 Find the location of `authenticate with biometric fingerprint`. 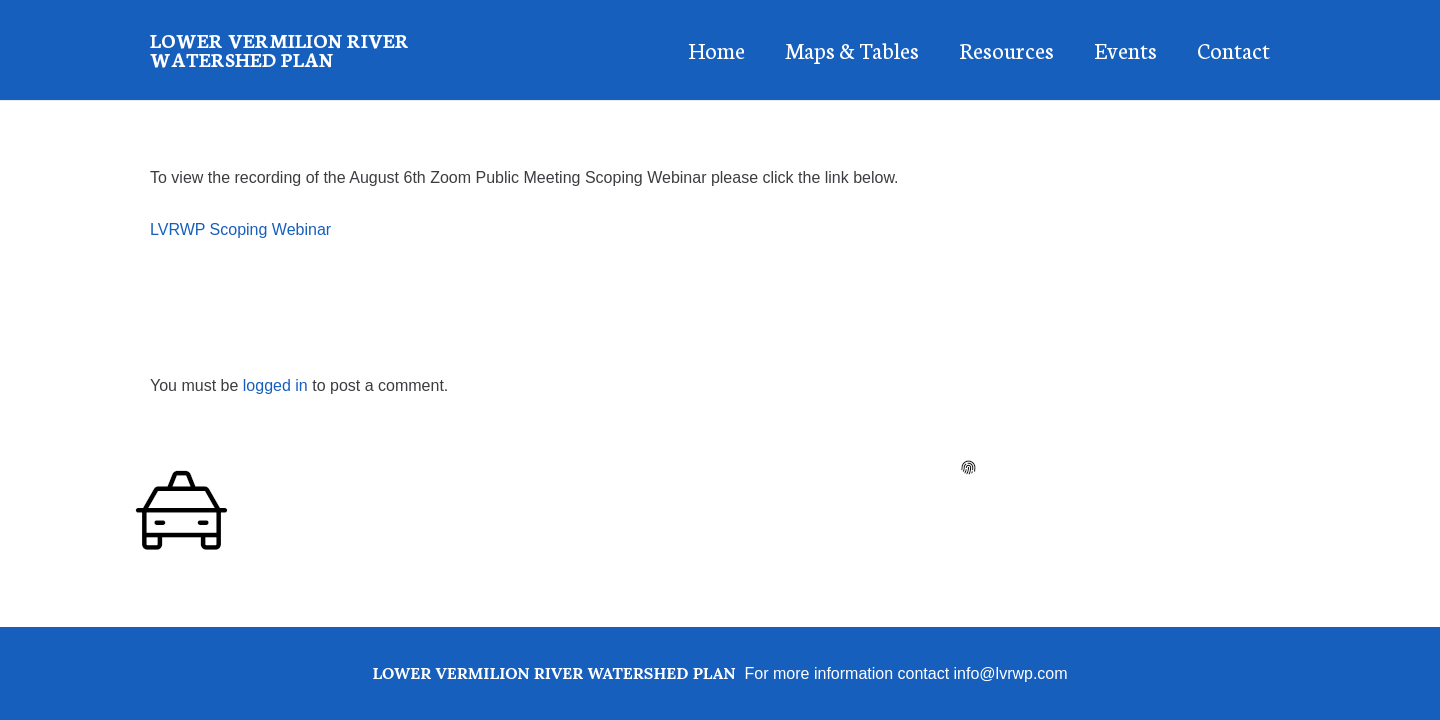

authenticate with biometric fingerprint is located at coordinates (968, 467).